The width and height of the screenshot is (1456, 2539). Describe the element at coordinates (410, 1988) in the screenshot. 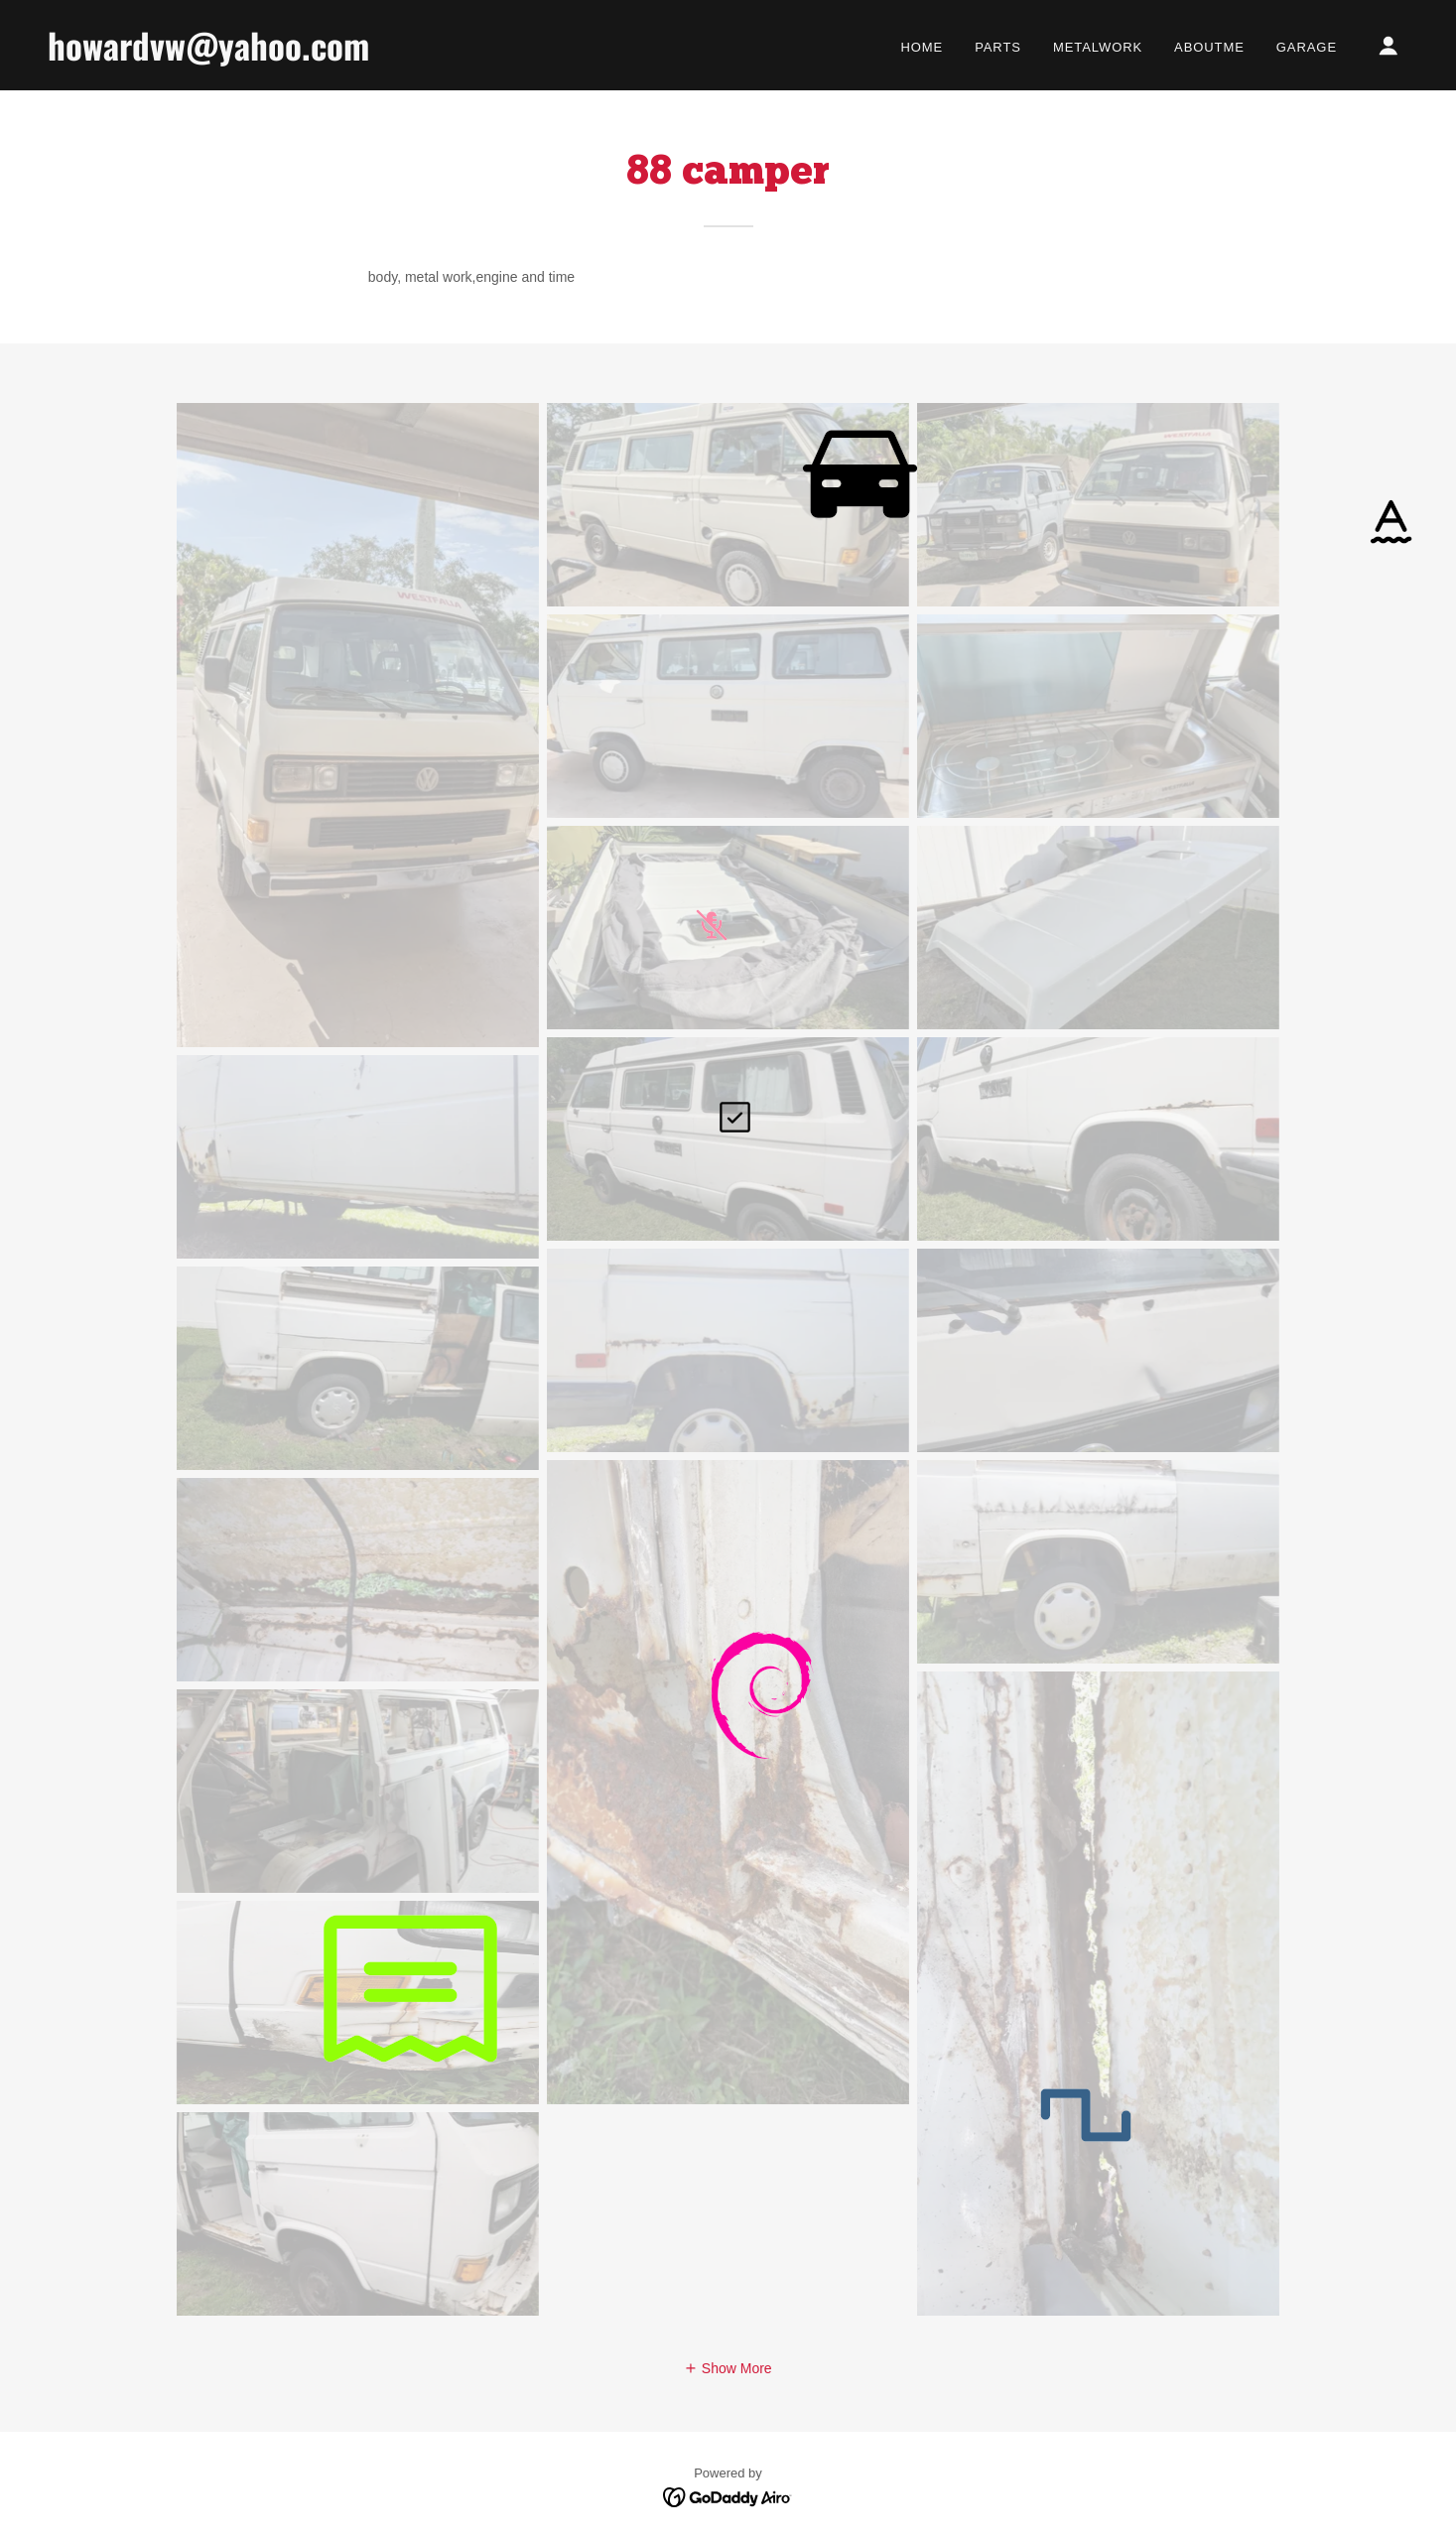

I see `view purchase receipt or transaction history` at that location.